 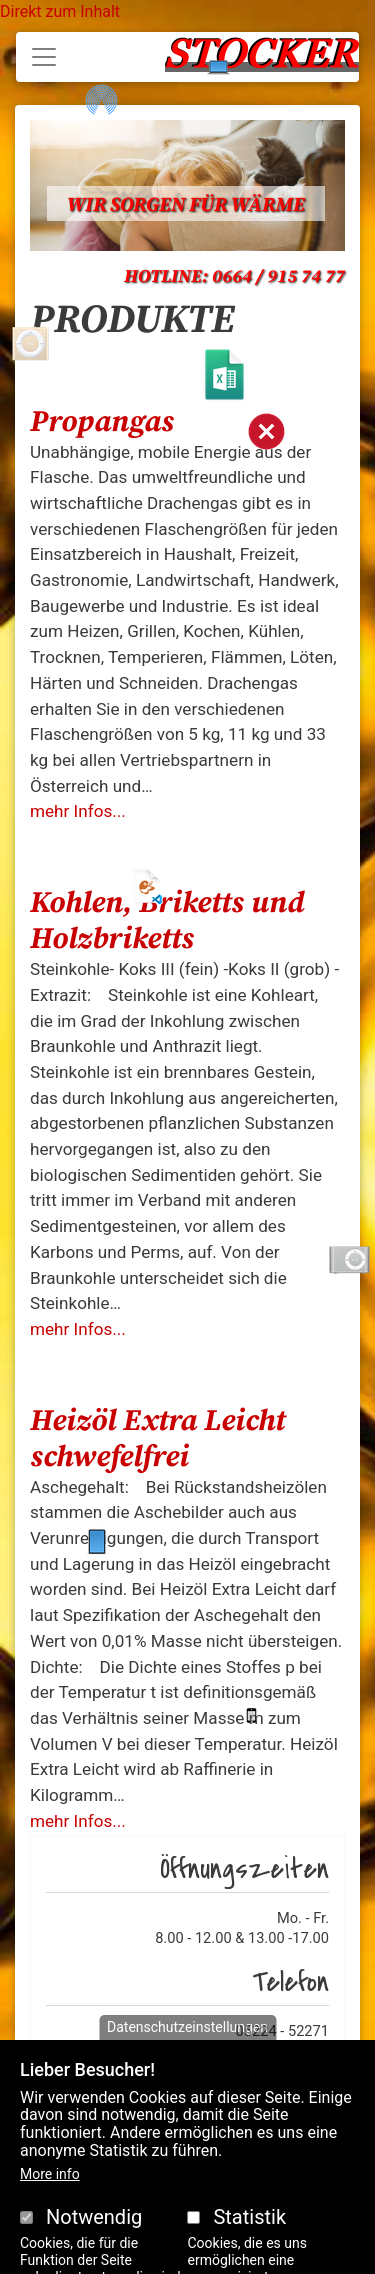 I want to click on represents this macbook air in system settings, so click(x=218, y=65).